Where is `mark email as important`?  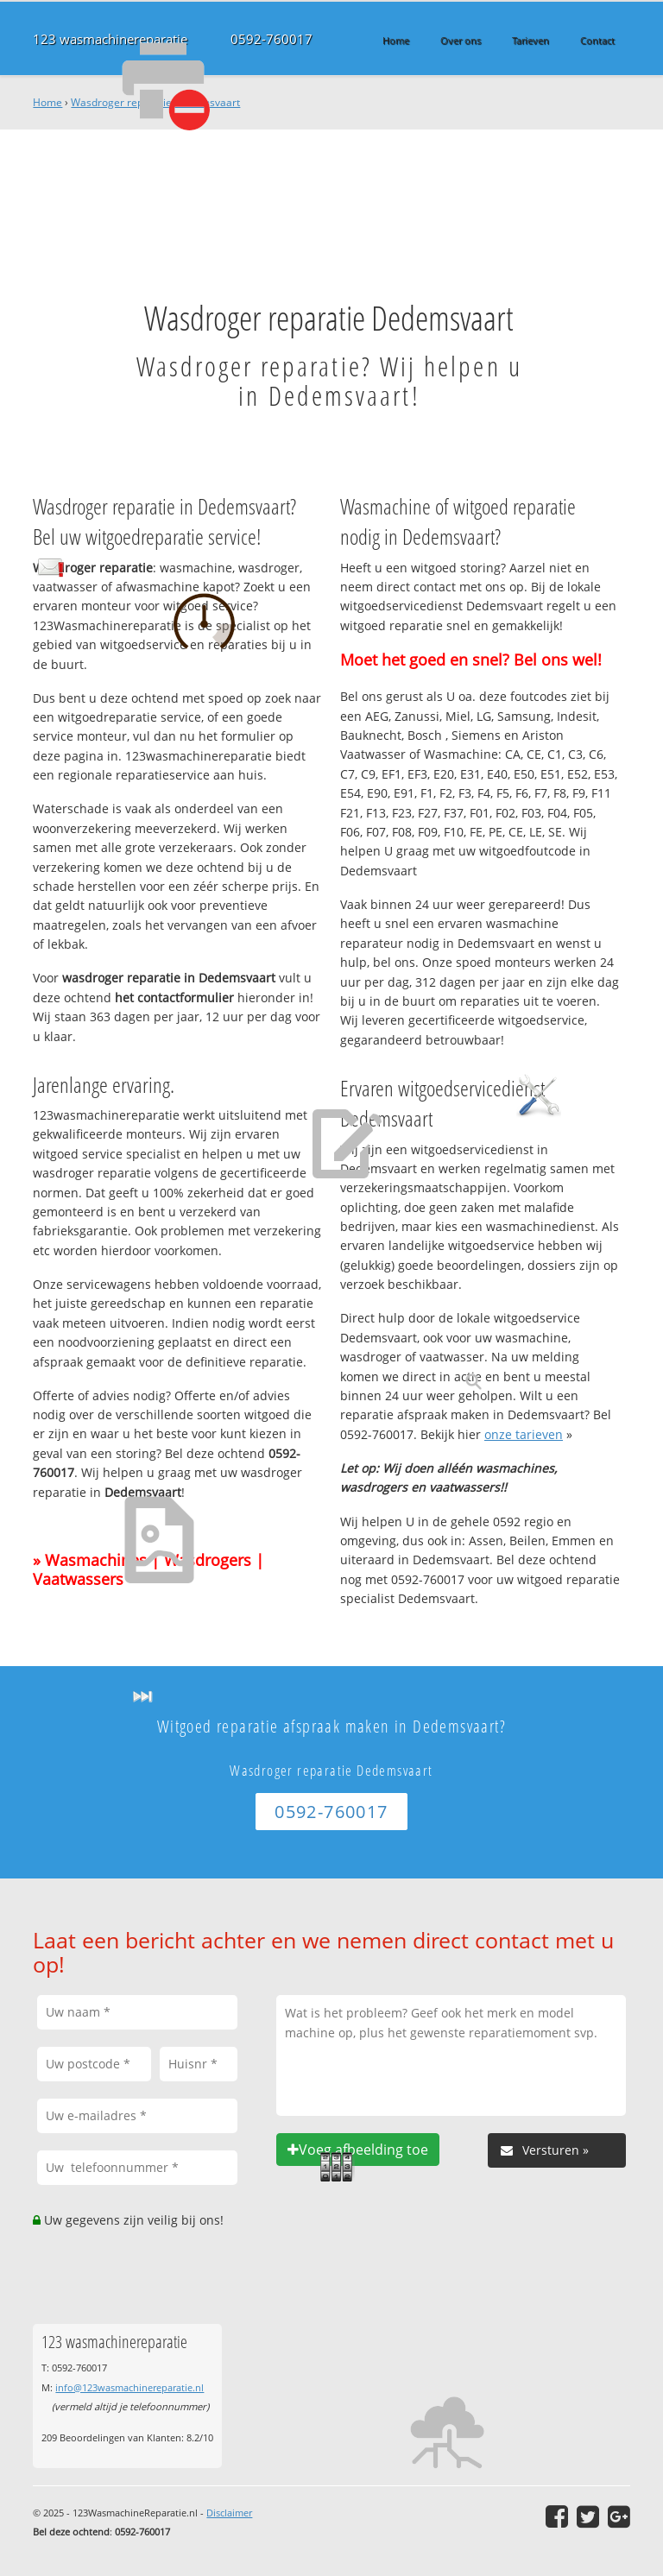
mark email as important is located at coordinates (49, 566).